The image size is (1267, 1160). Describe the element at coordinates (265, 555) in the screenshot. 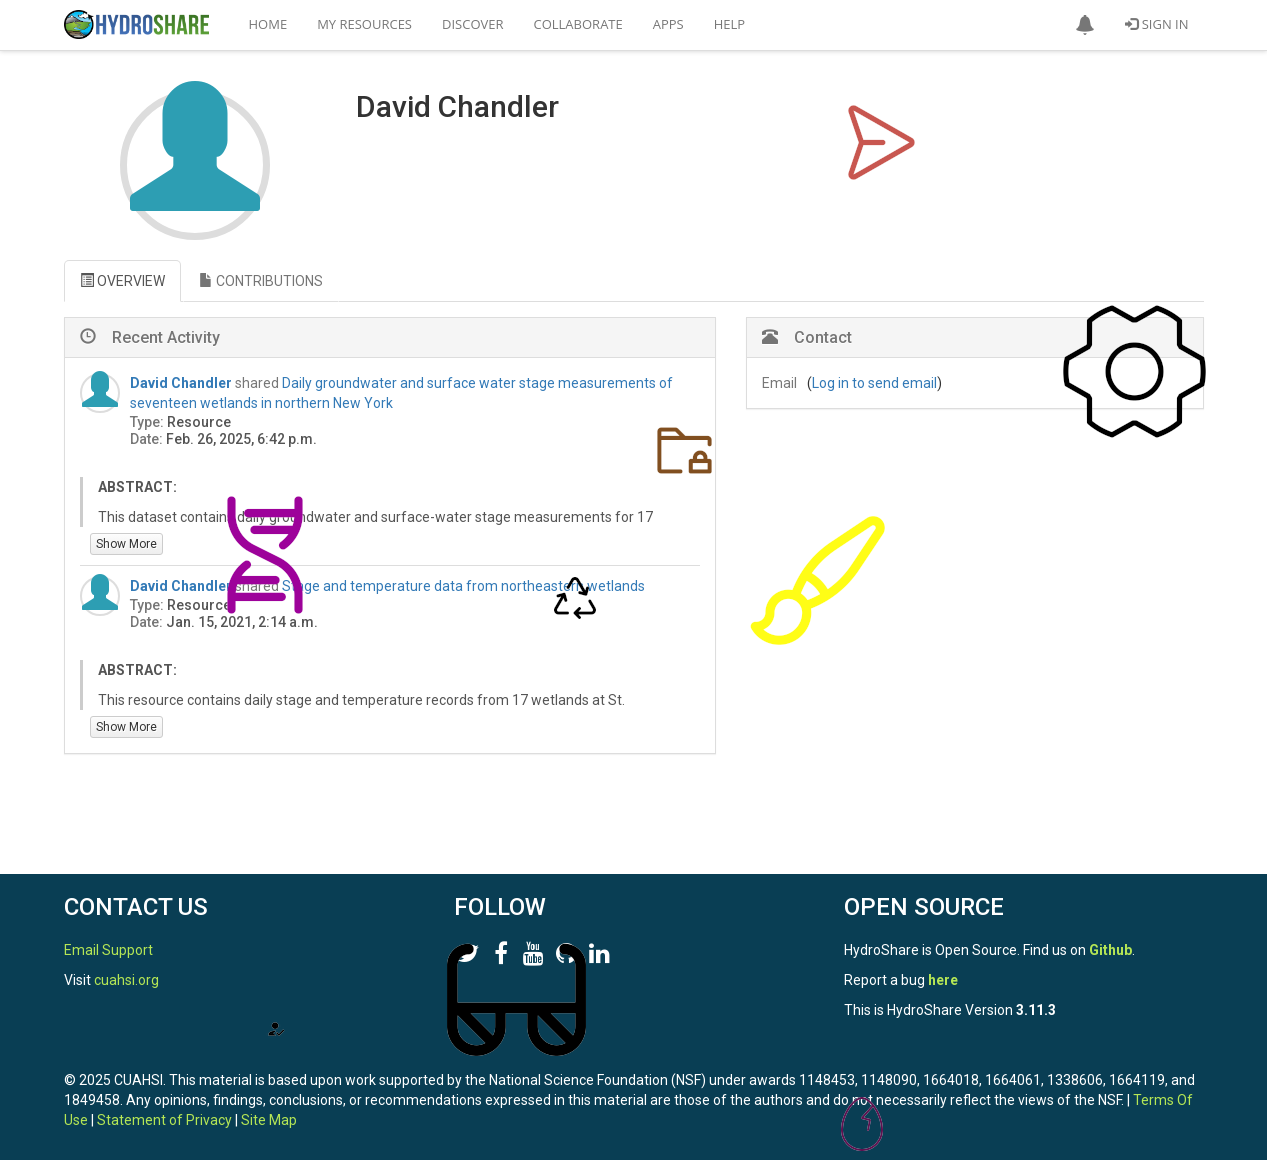

I see `access genetic or biological information` at that location.